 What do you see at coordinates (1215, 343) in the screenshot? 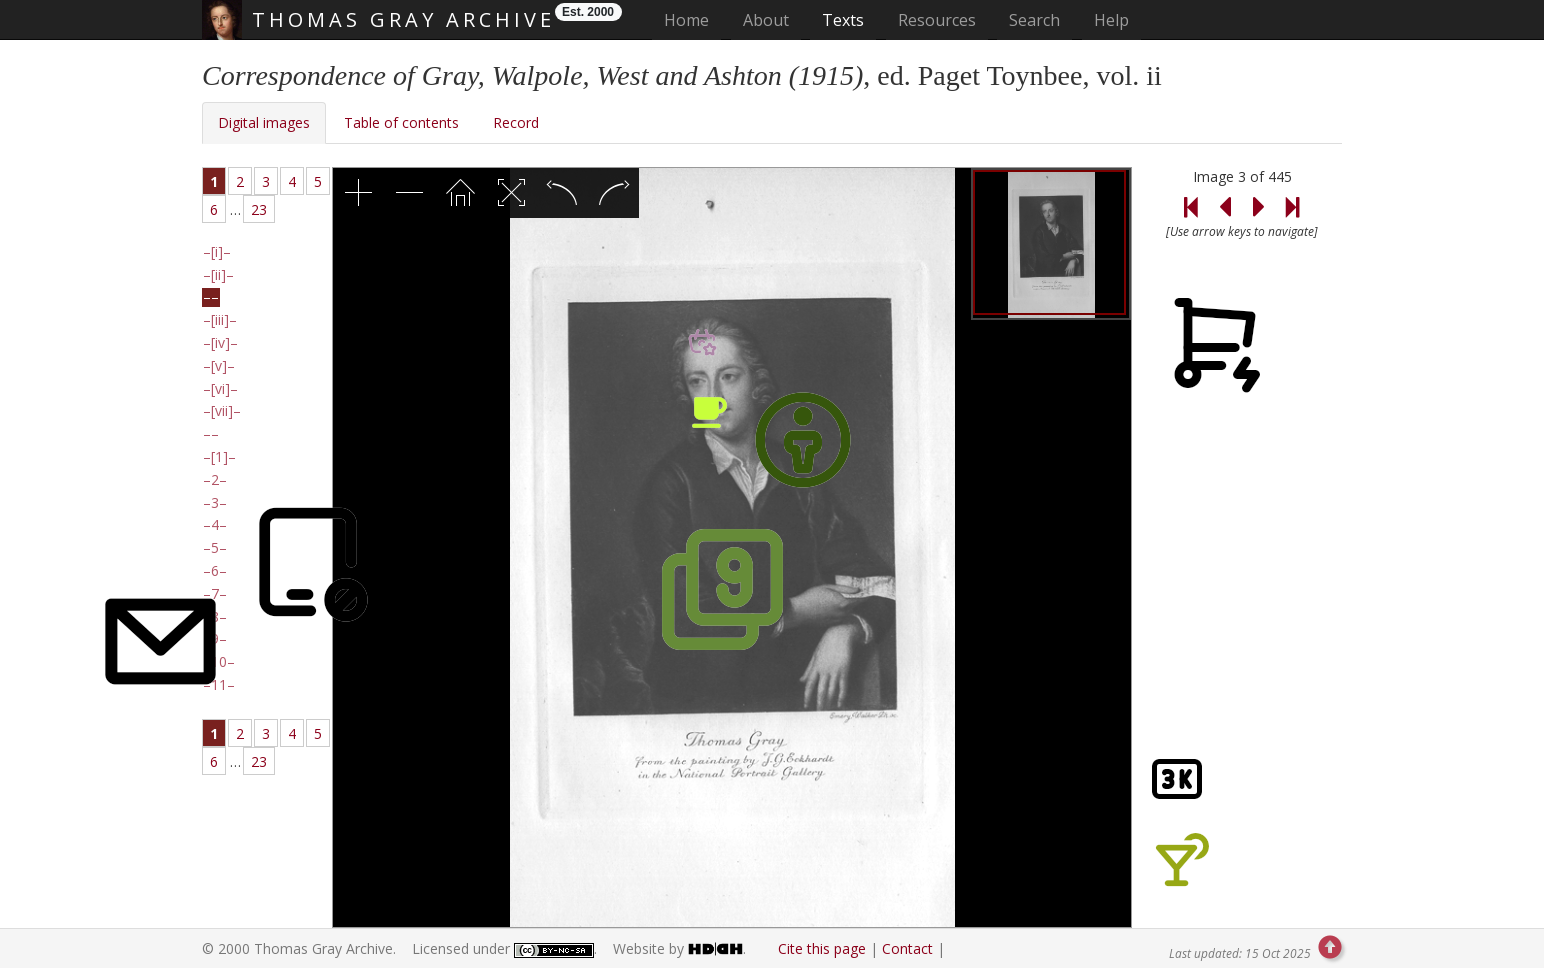
I see `quick checkout or express purchase` at bounding box center [1215, 343].